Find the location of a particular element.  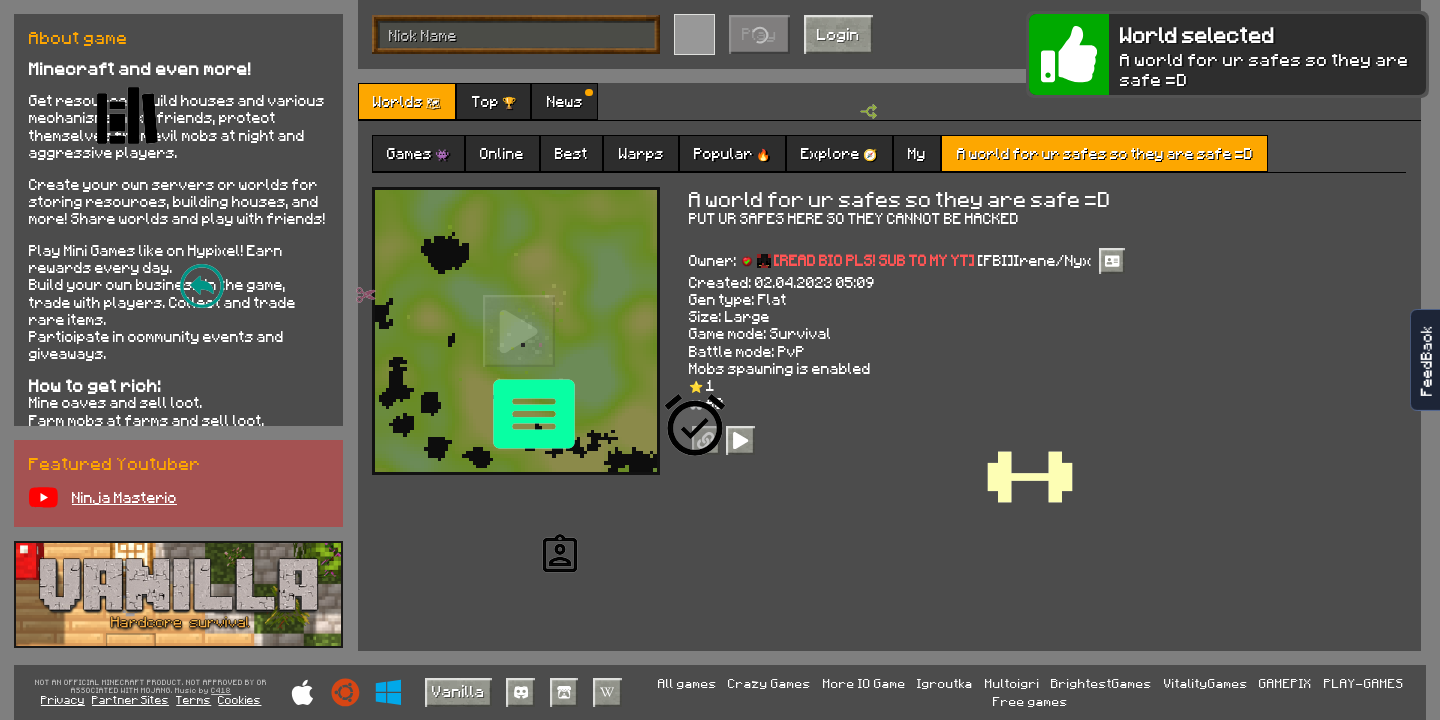

access workout or fitness features is located at coordinates (1030, 477).